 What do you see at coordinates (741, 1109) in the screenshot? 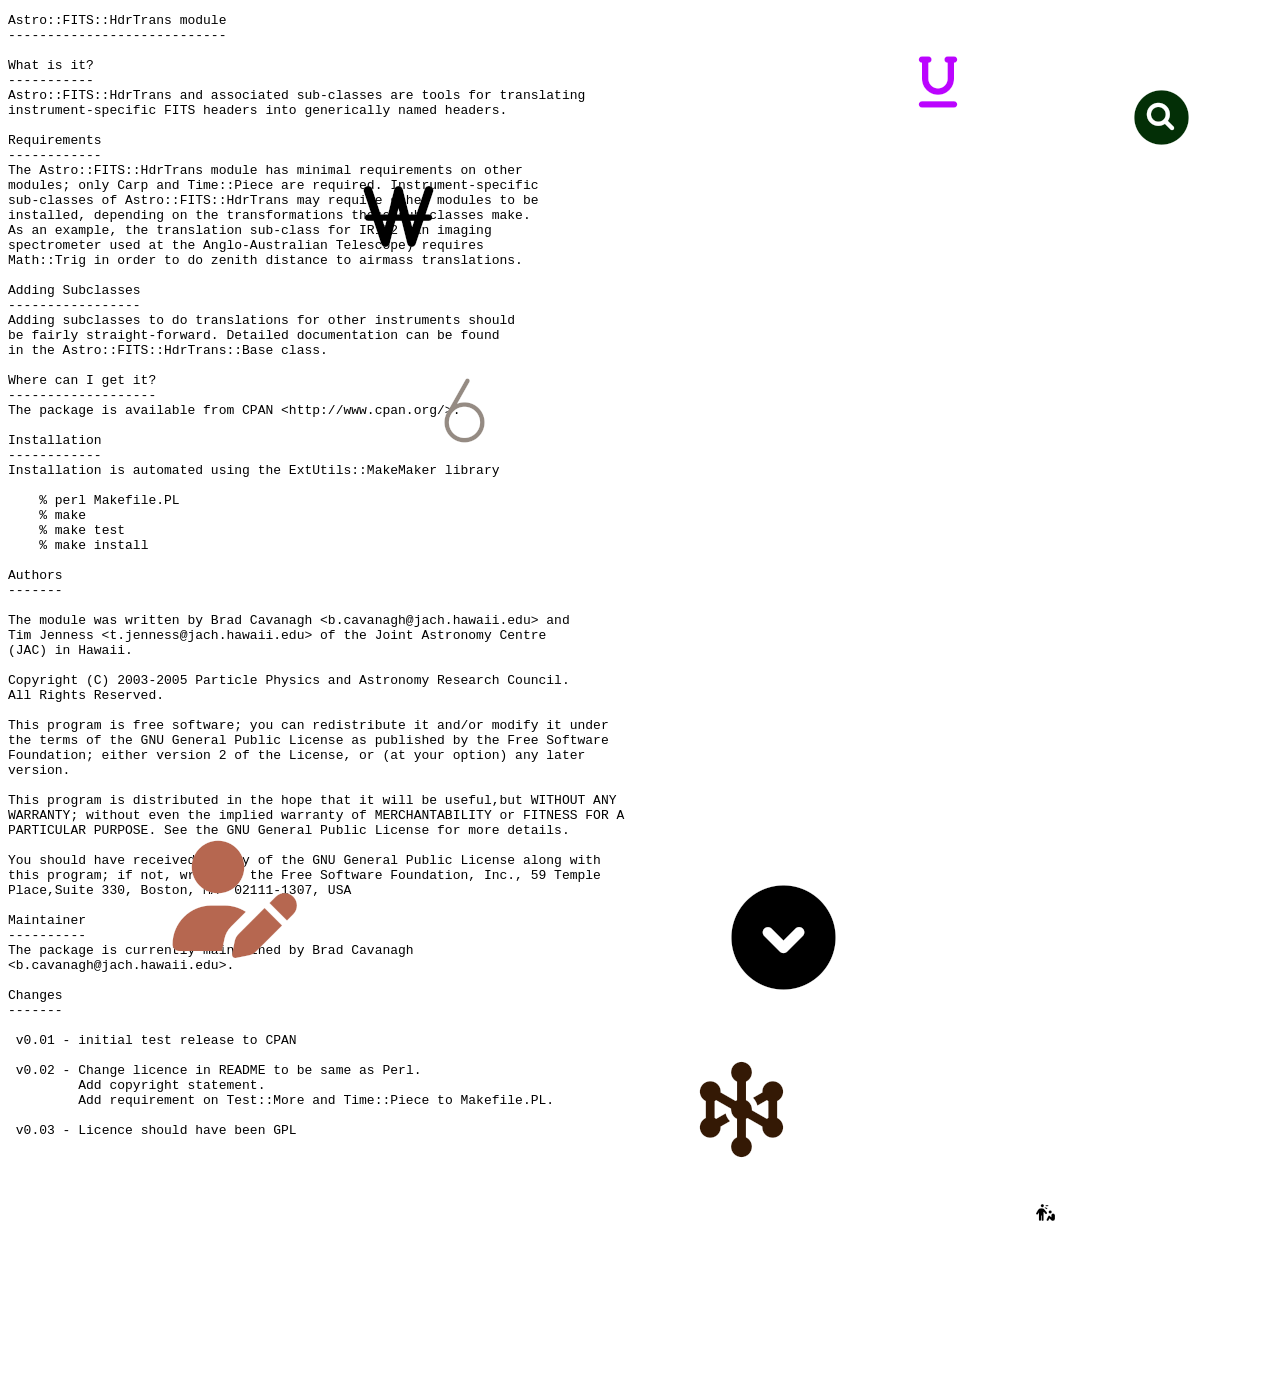
I see `access network or node connections` at bounding box center [741, 1109].